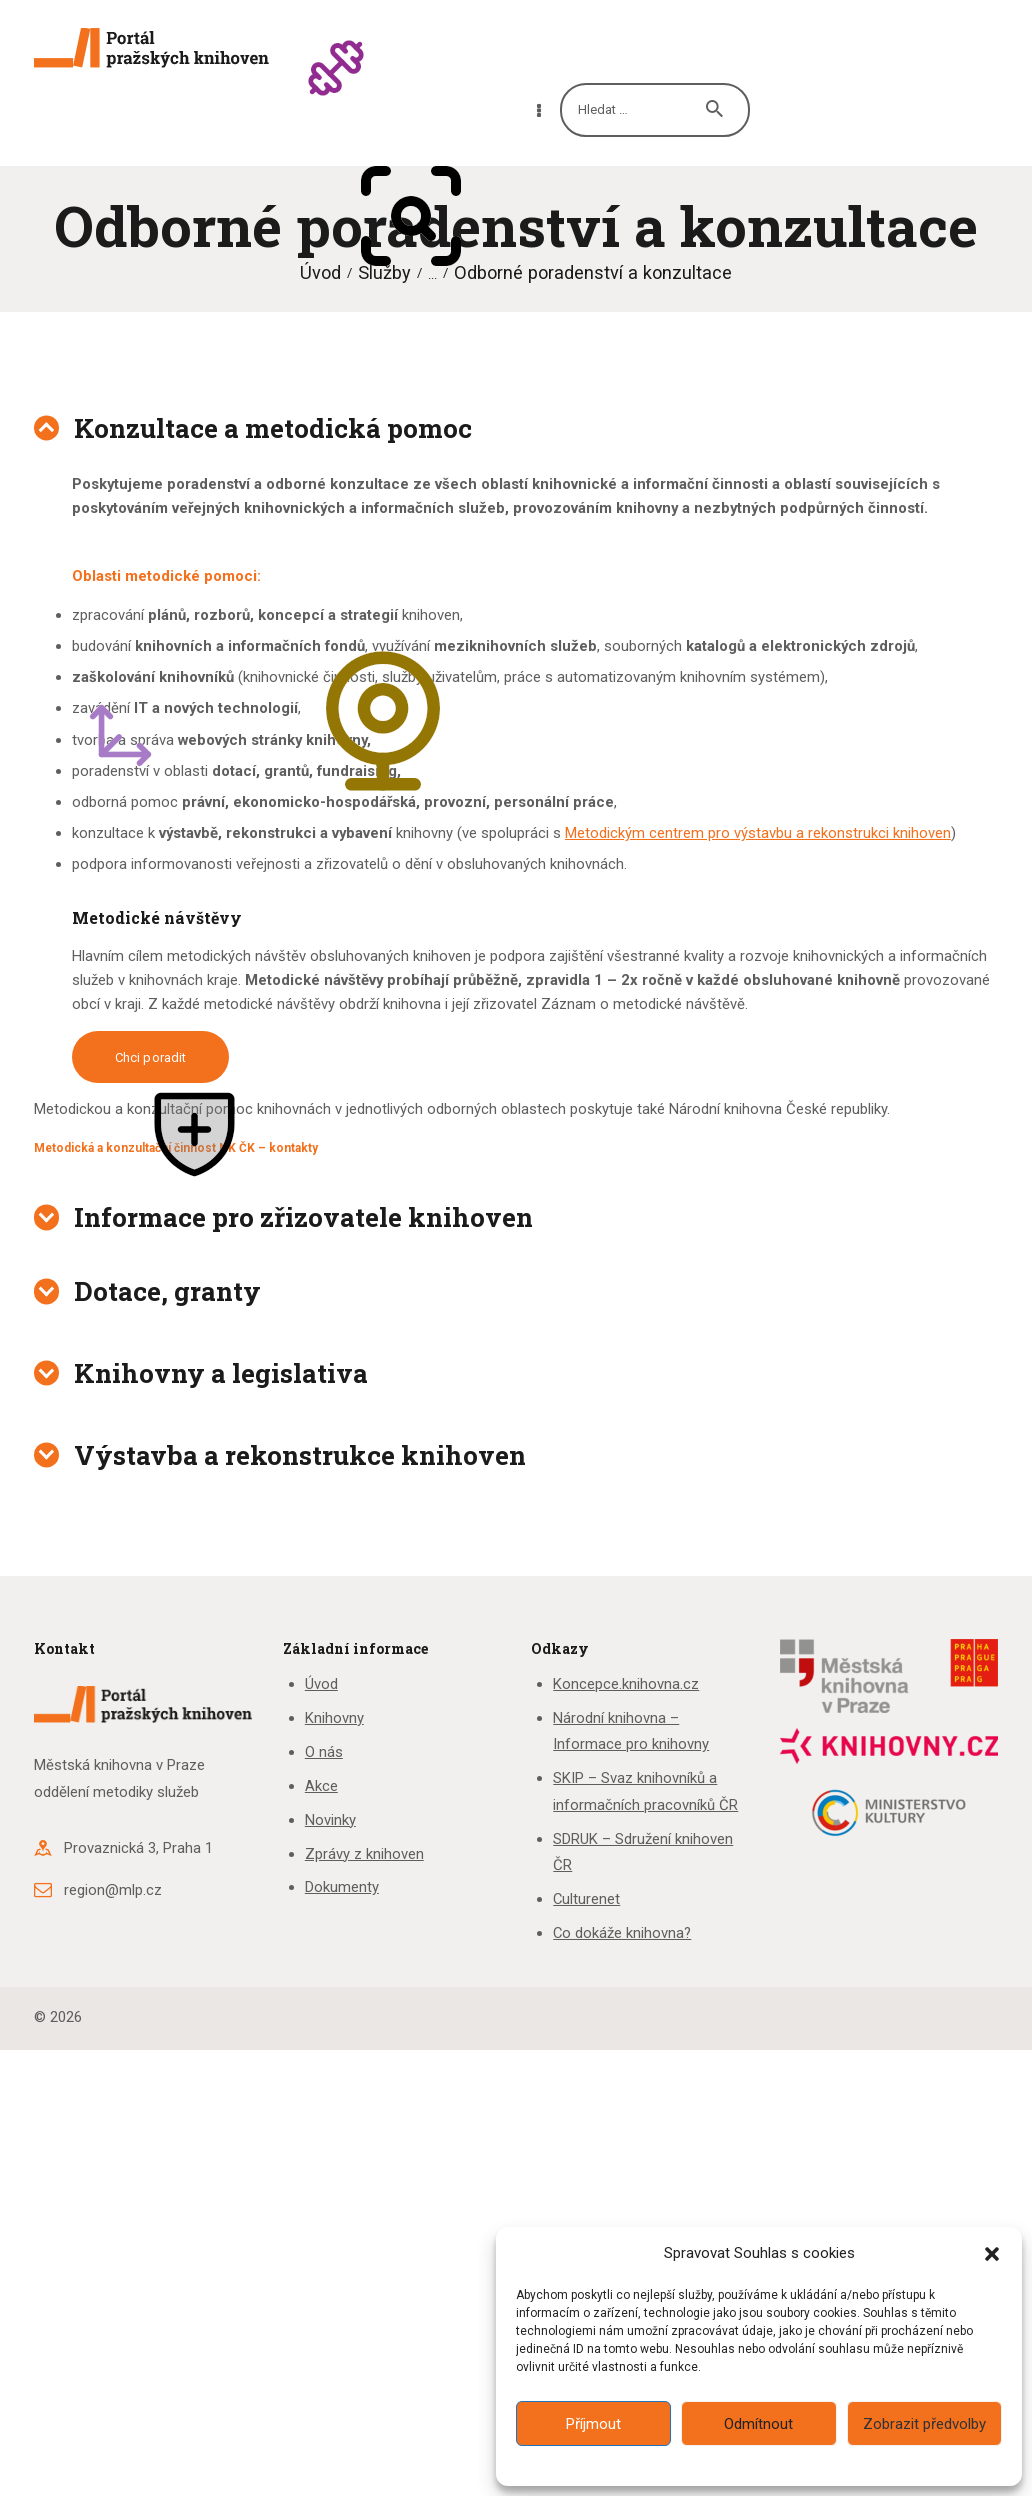 Image resolution: width=1032 pixels, height=2496 pixels. What do you see at coordinates (383, 721) in the screenshot?
I see `access webcam or camera settings` at bounding box center [383, 721].